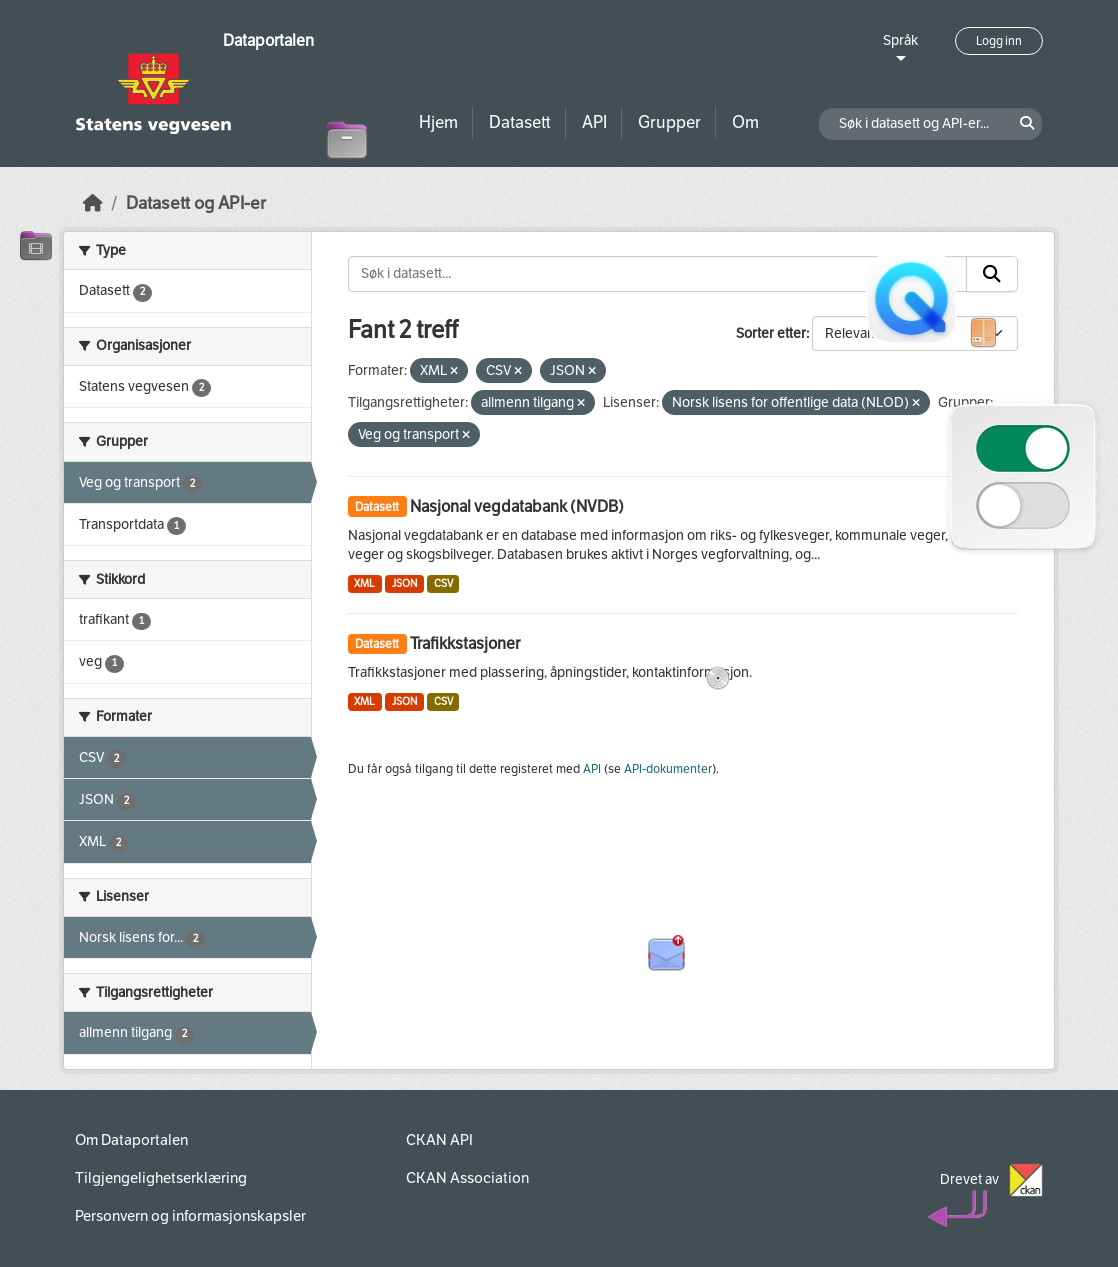 This screenshot has height=1267, width=1118. Describe the element at coordinates (347, 140) in the screenshot. I see `open the file manager` at that location.